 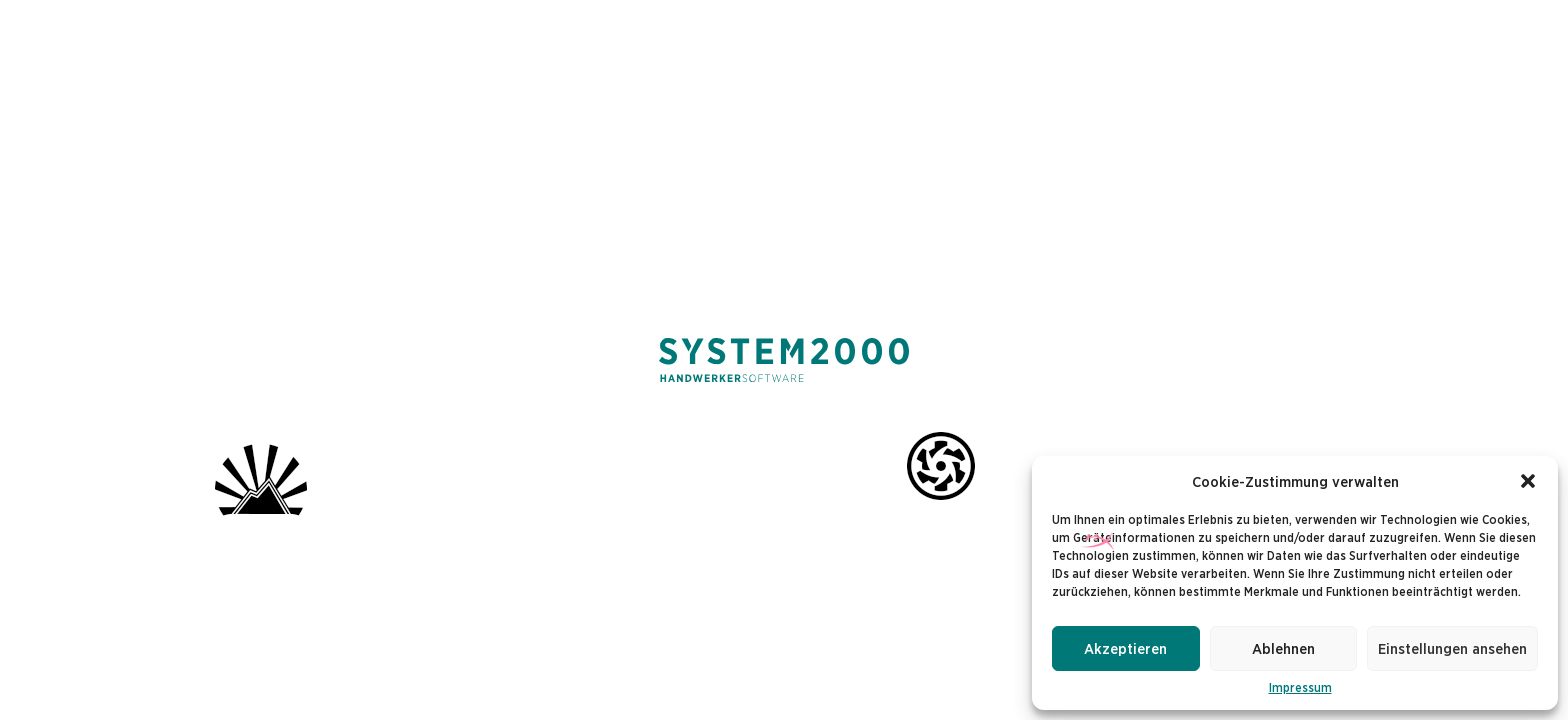 I want to click on HyperX brand logo, so click(x=1097, y=541).